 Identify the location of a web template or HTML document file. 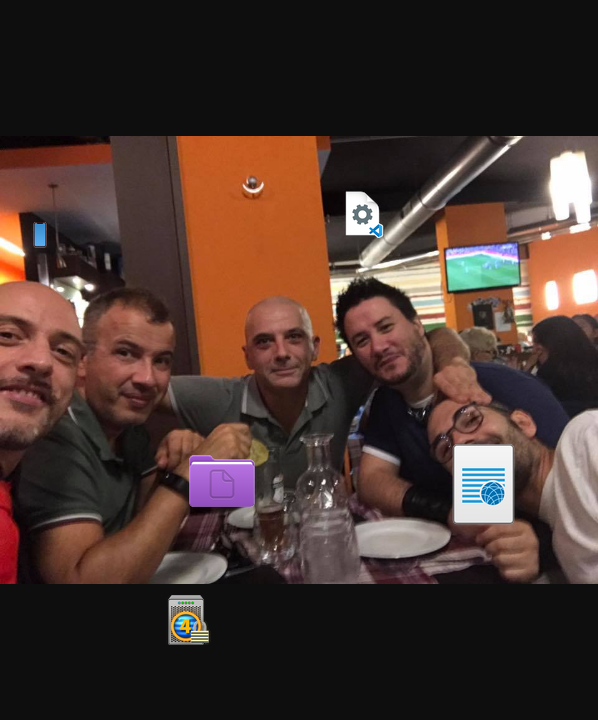
(483, 485).